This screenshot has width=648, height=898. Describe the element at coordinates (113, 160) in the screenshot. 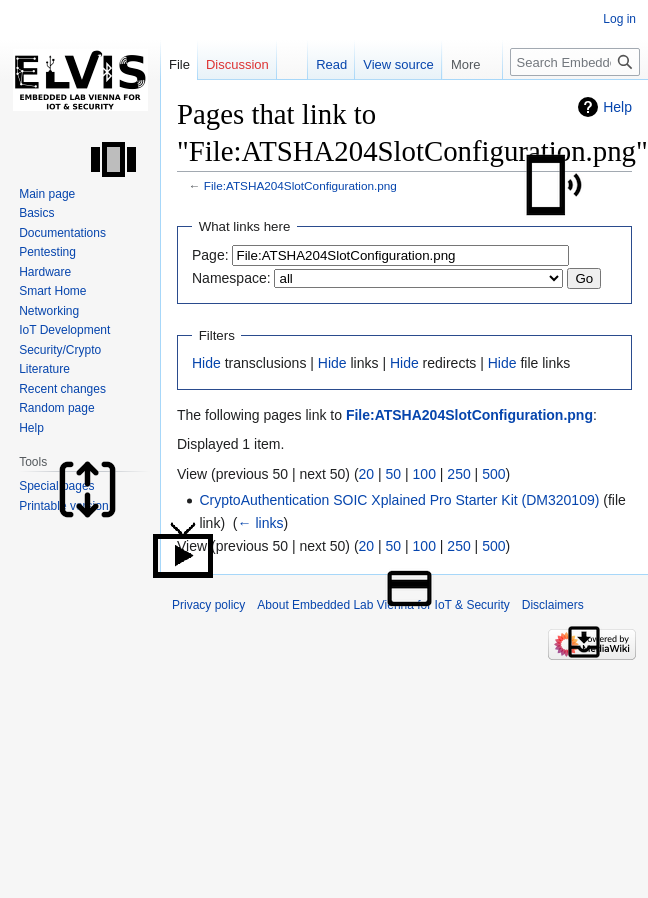

I see `view content in carousel or slideshow mode` at that location.